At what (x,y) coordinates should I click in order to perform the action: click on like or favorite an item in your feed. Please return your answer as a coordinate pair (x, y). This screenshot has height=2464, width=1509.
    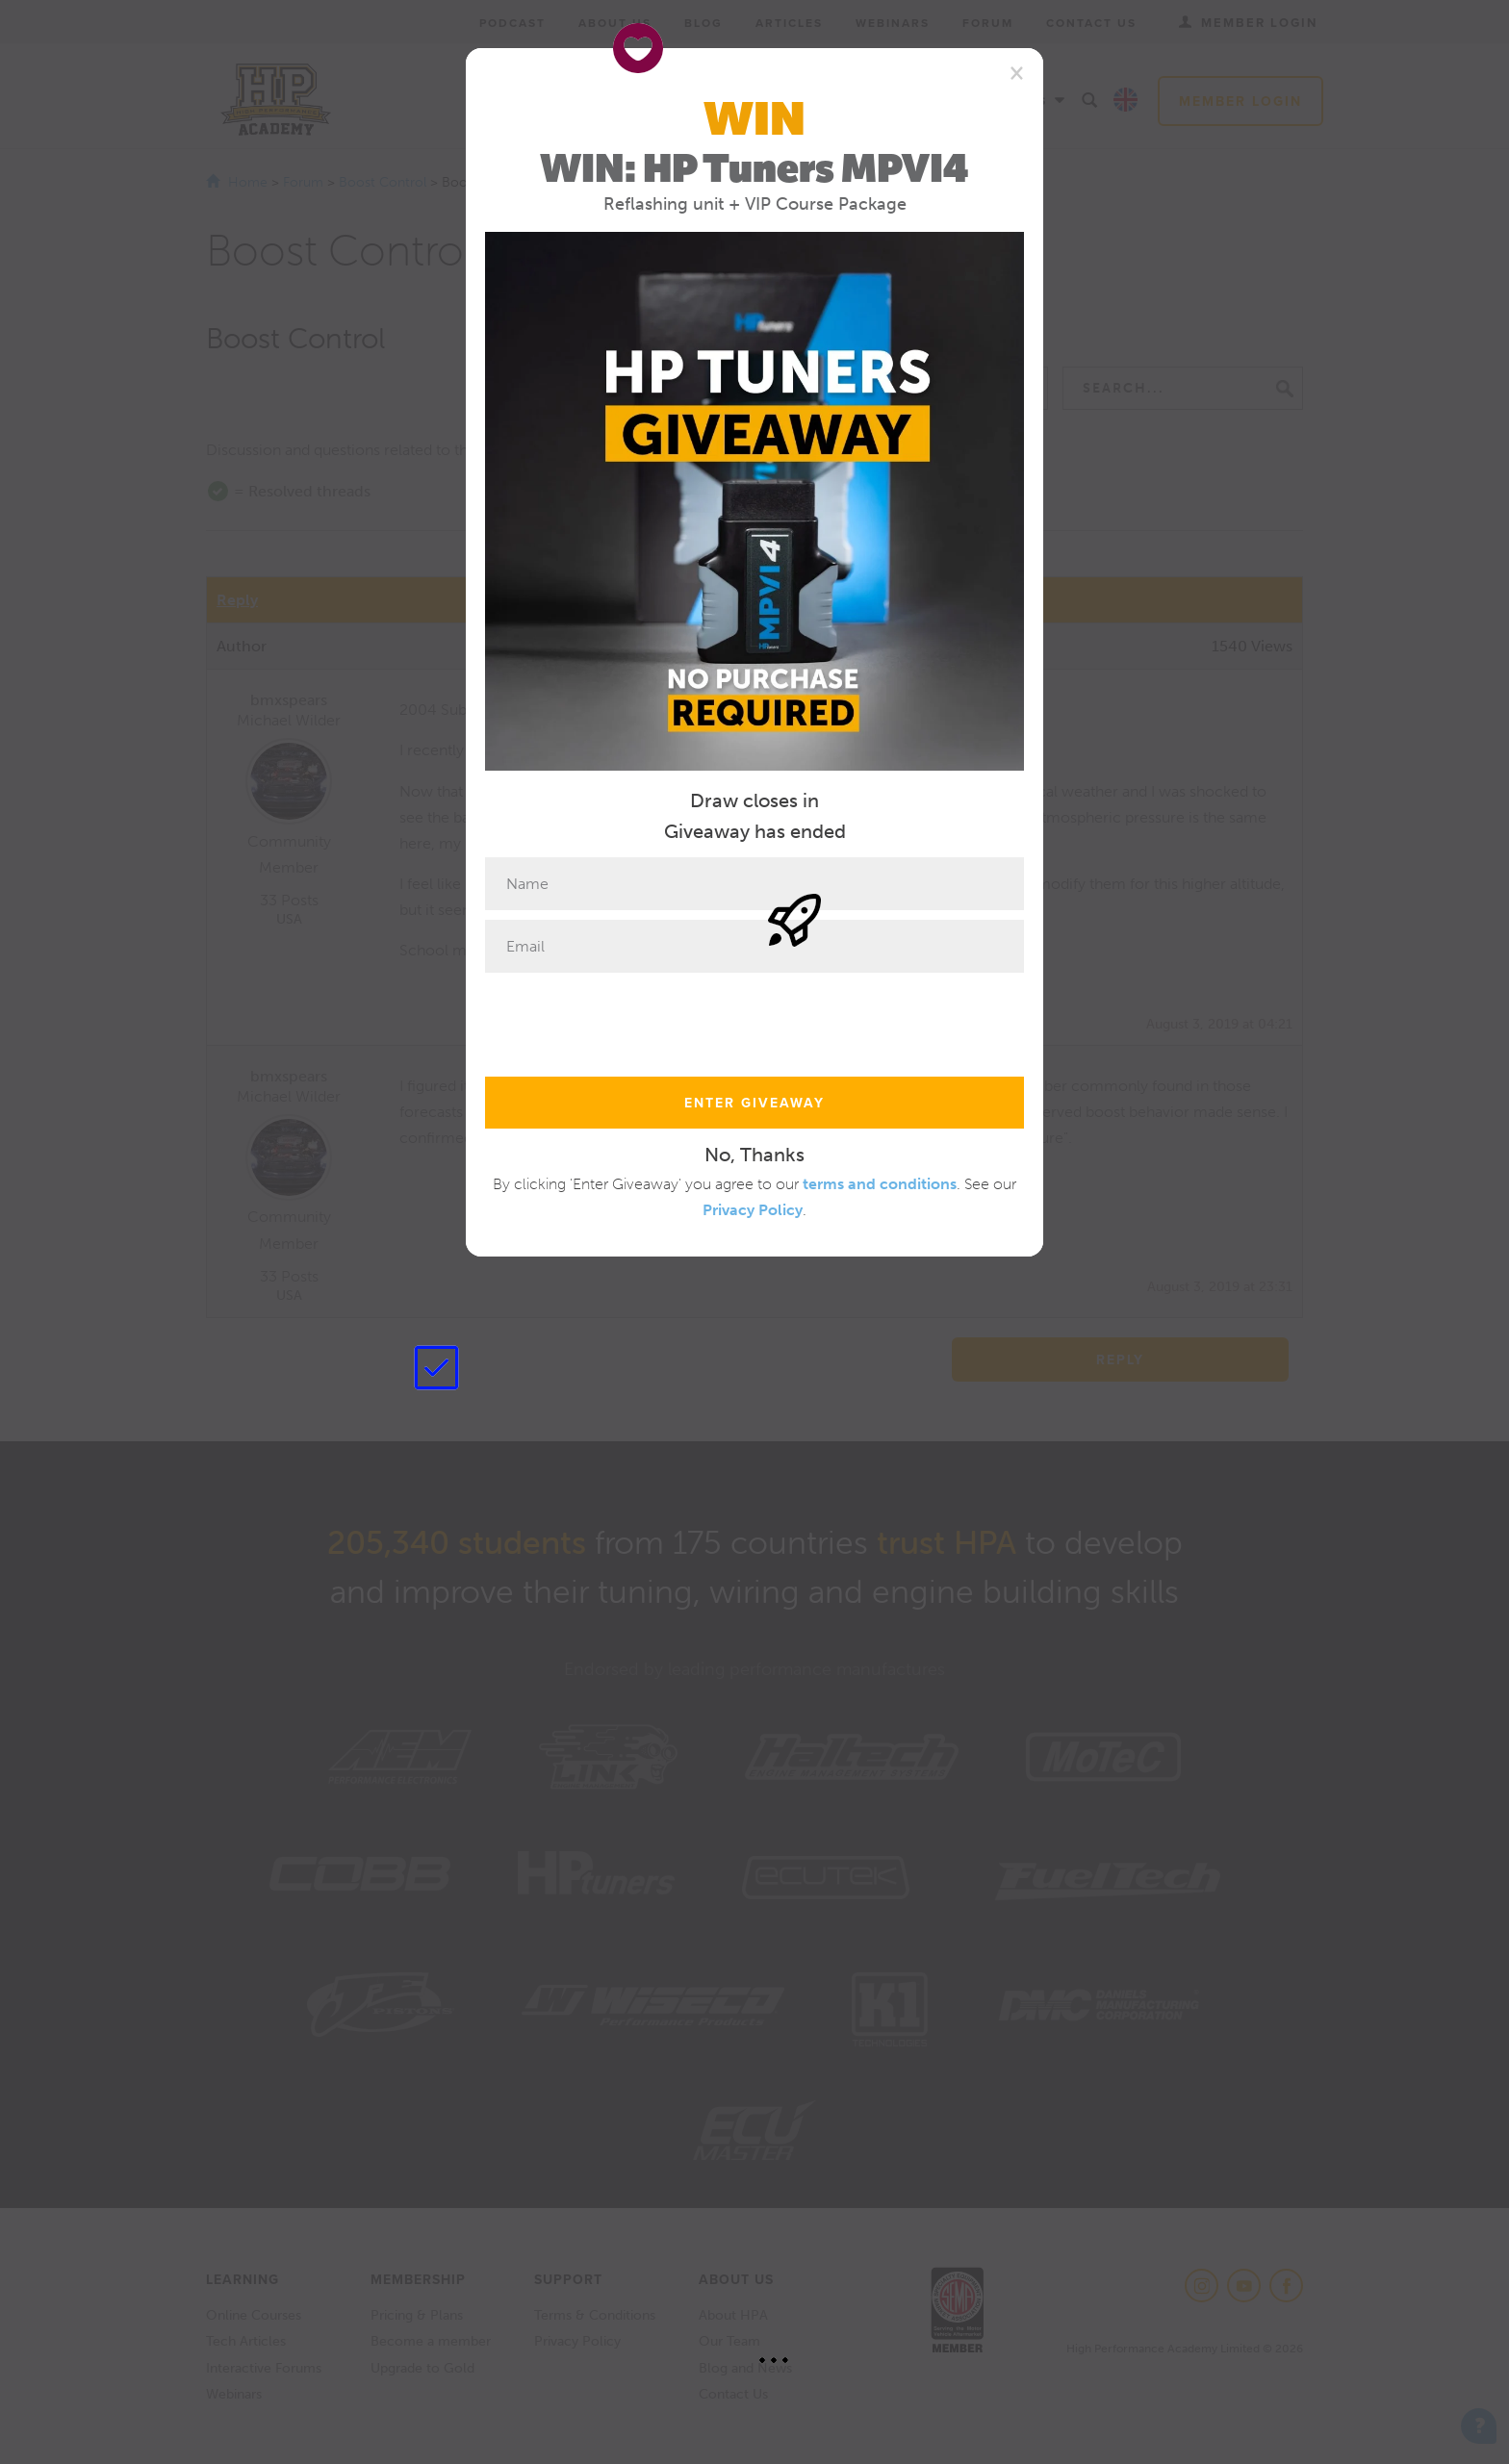
    Looking at the image, I should click on (638, 48).